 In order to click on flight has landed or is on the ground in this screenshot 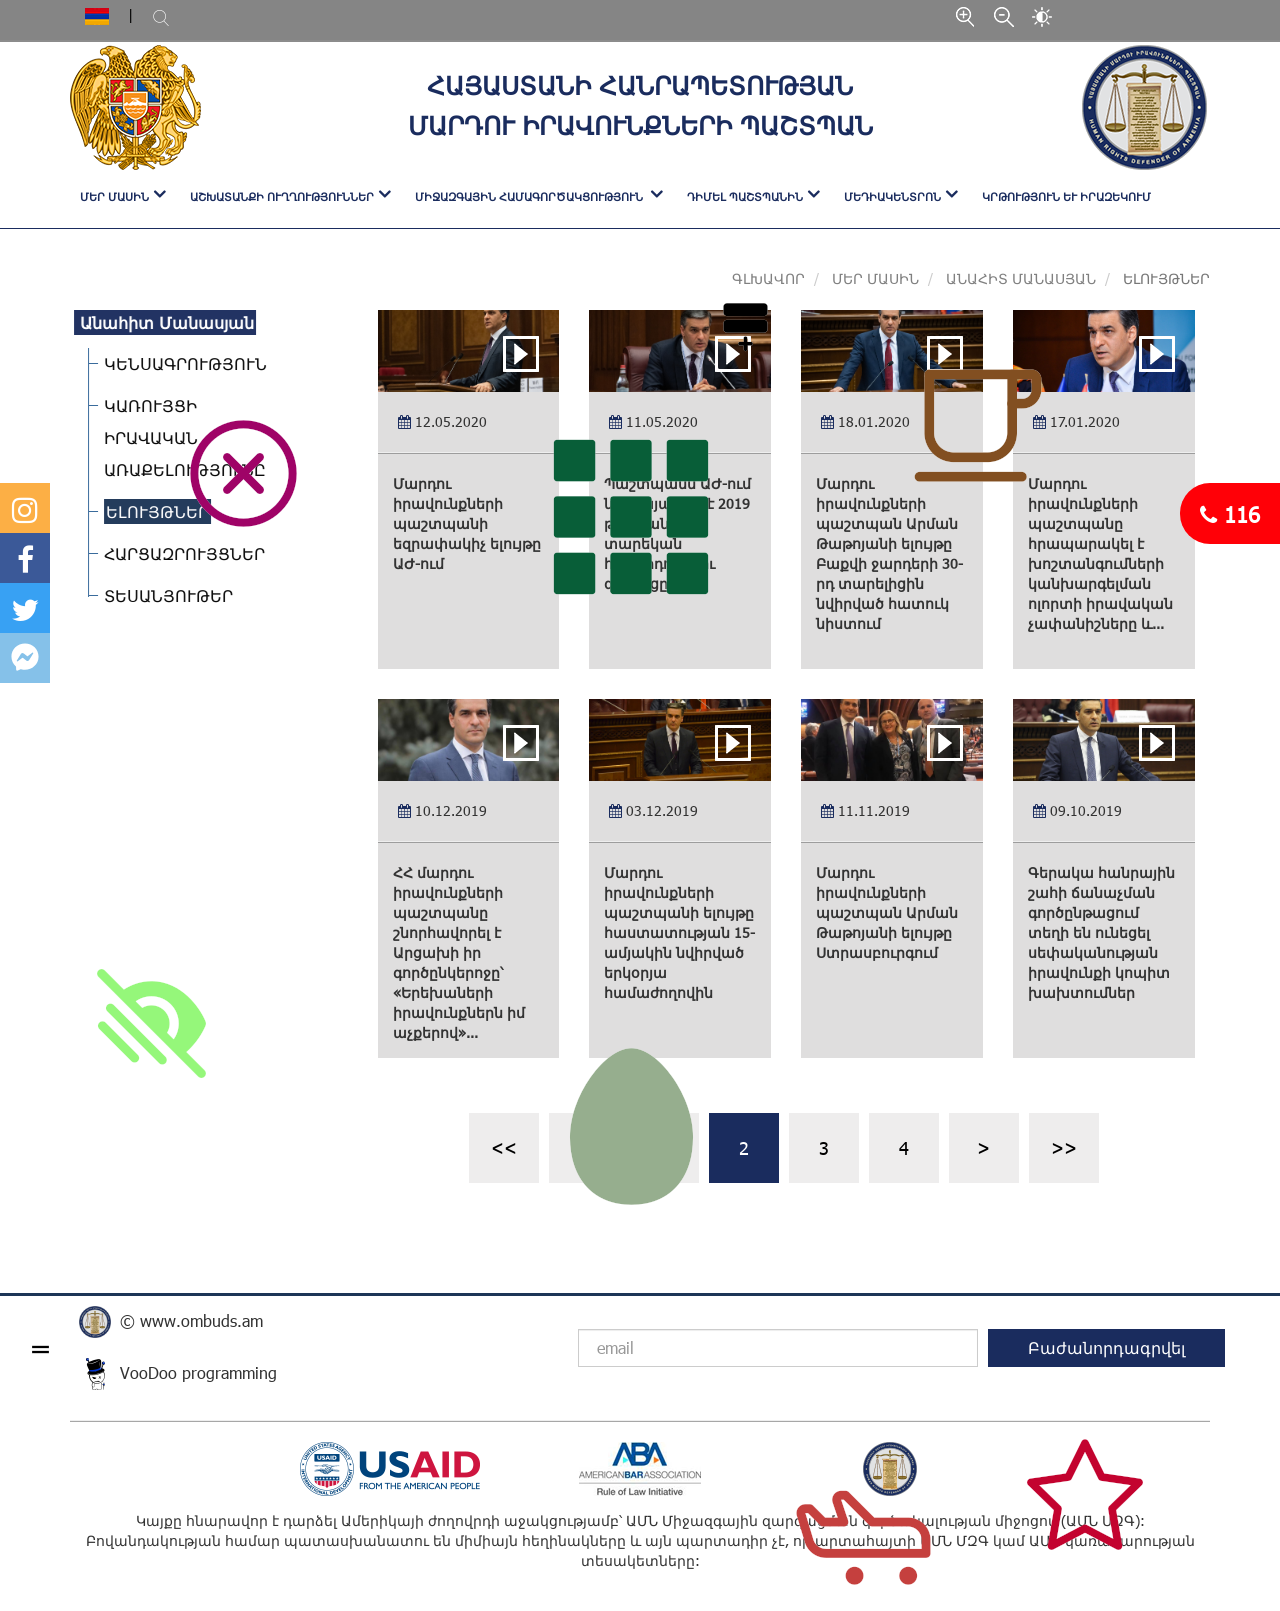, I will do `click(863, 1535)`.